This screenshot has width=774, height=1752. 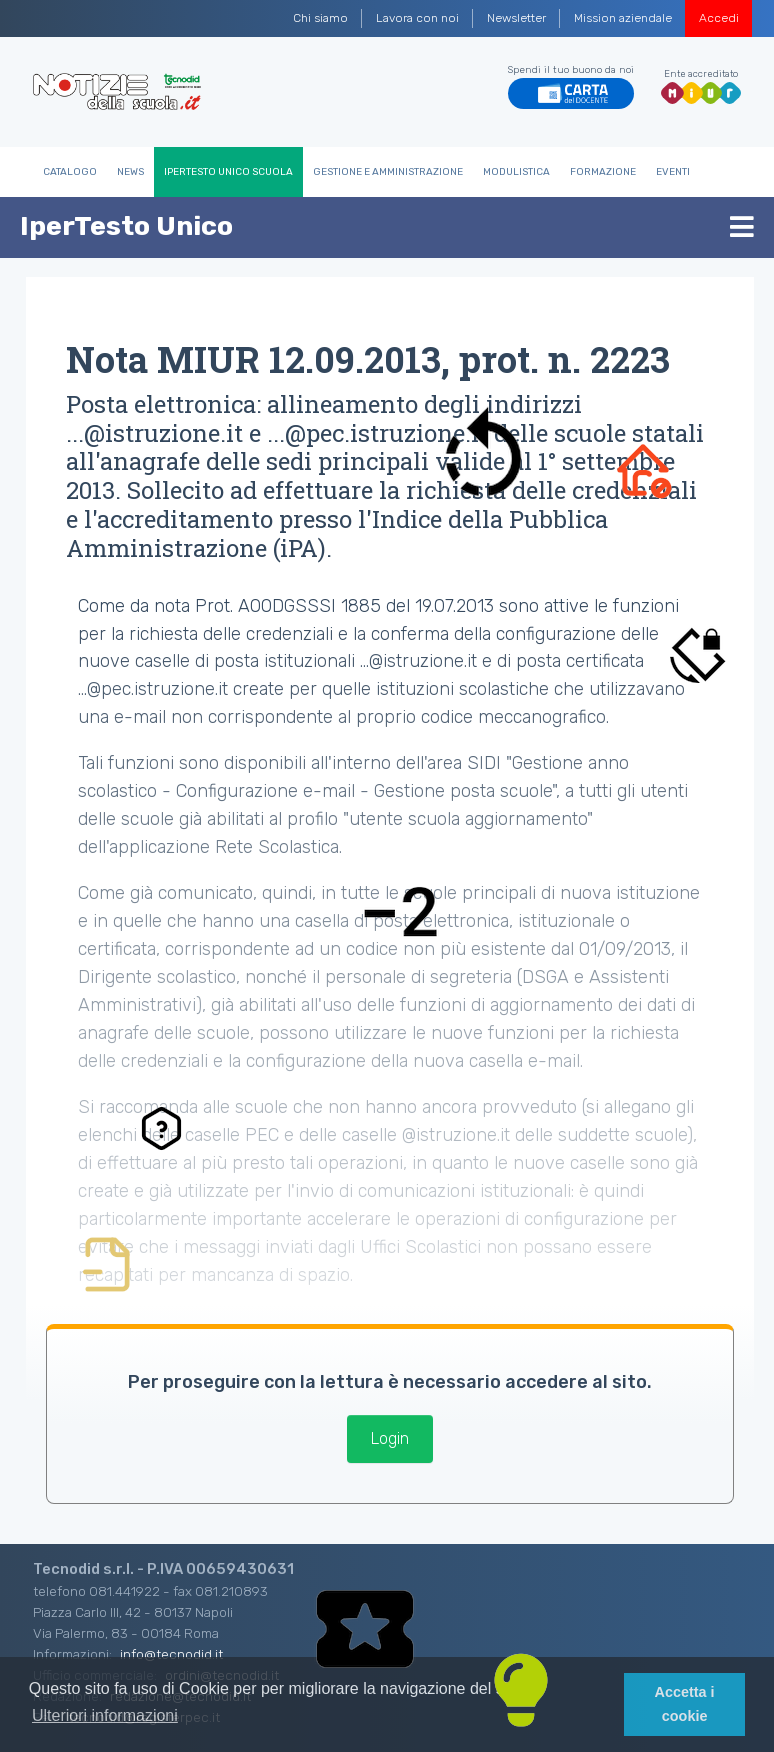 What do you see at coordinates (483, 458) in the screenshot?
I see `rotate image counterclockwise` at bounding box center [483, 458].